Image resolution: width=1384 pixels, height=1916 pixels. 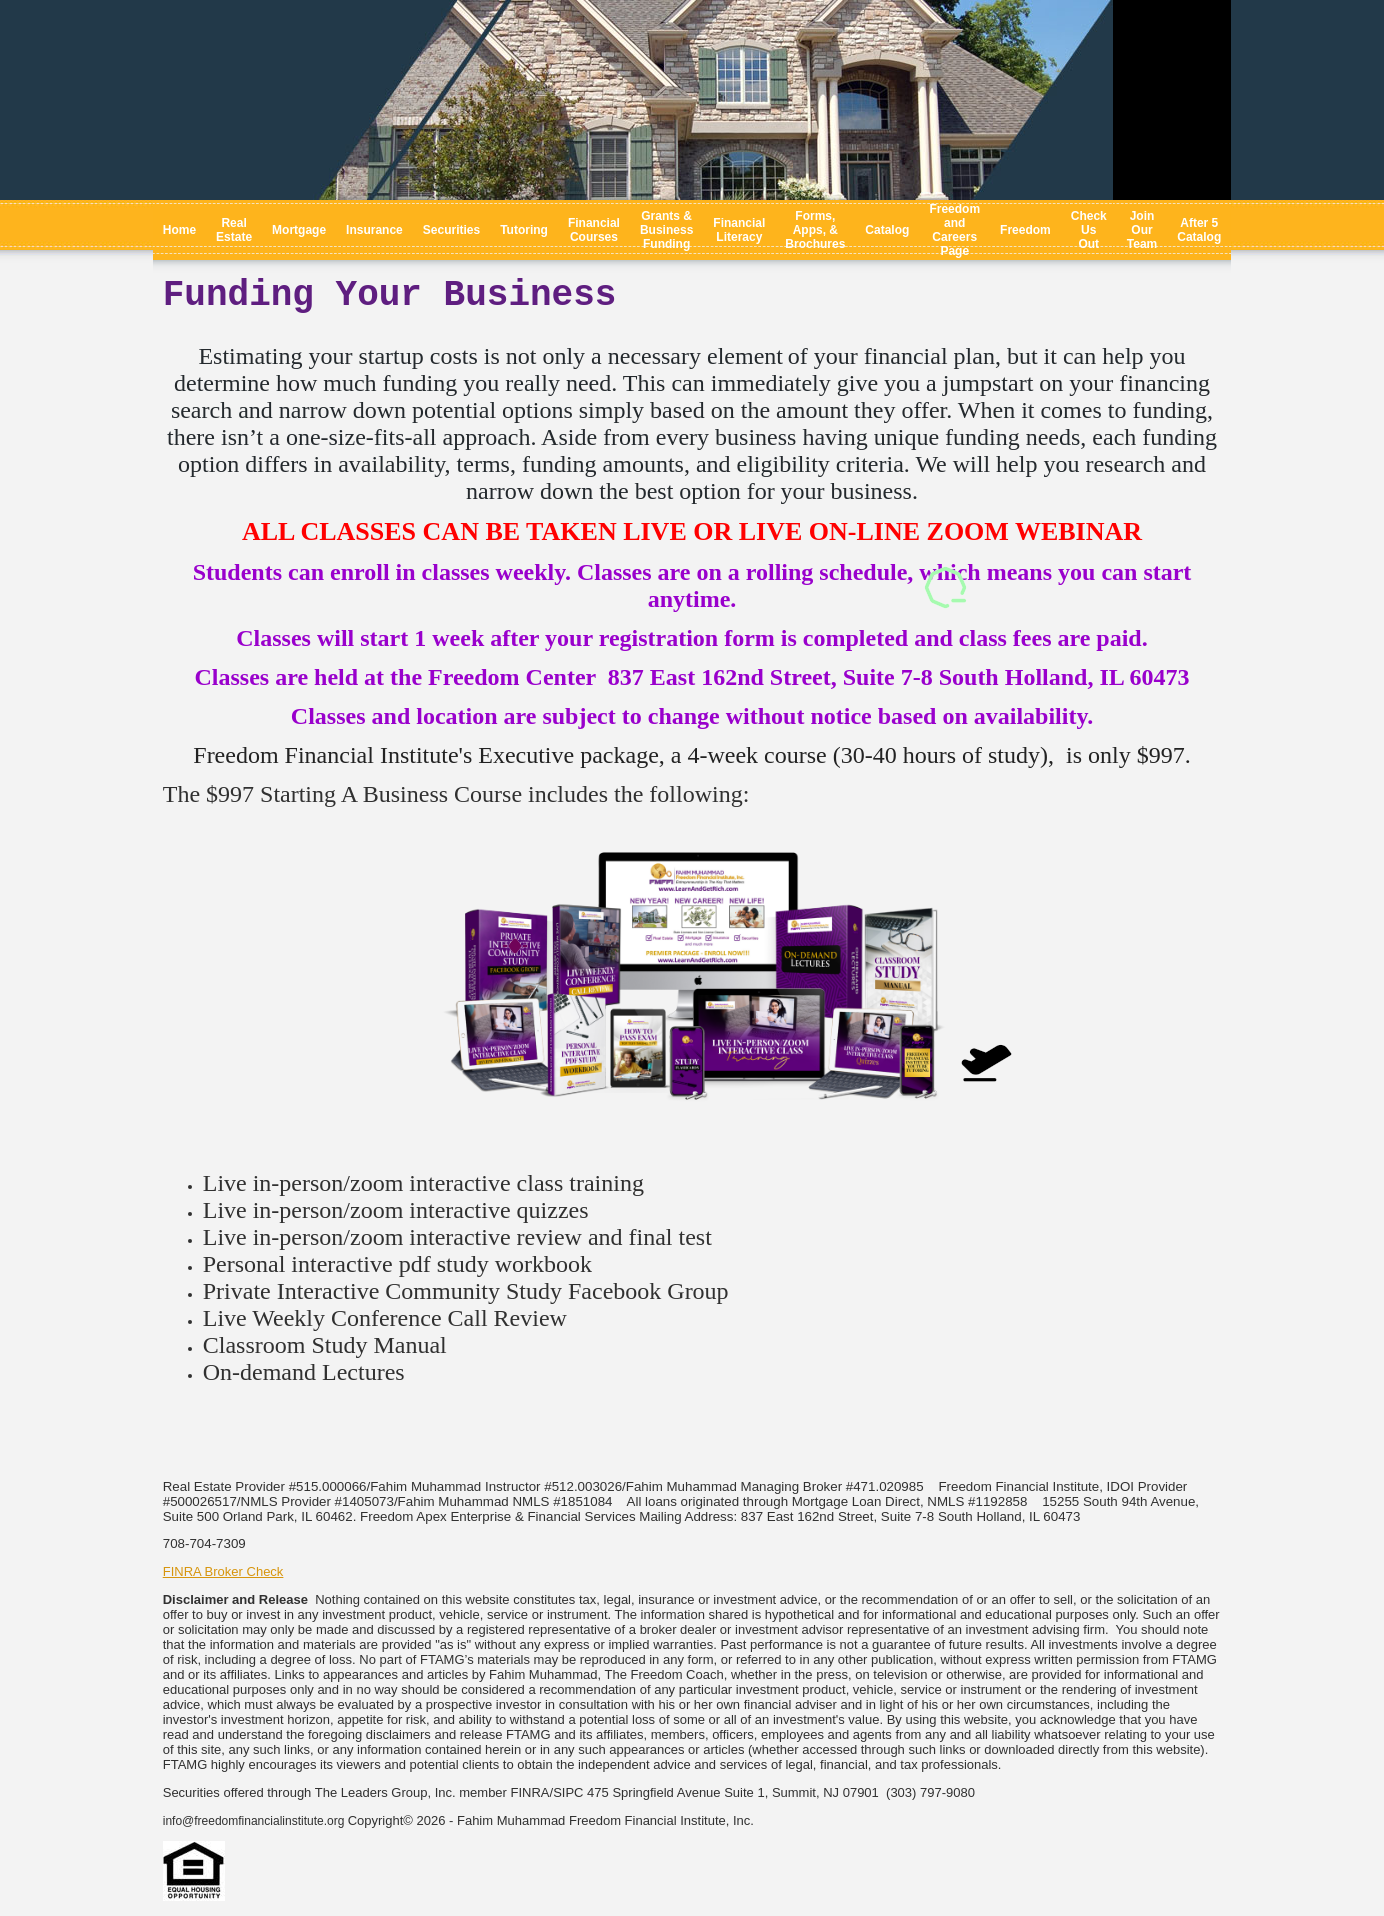 I want to click on remove or delete an item with a warning, so click(x=945, y=587).